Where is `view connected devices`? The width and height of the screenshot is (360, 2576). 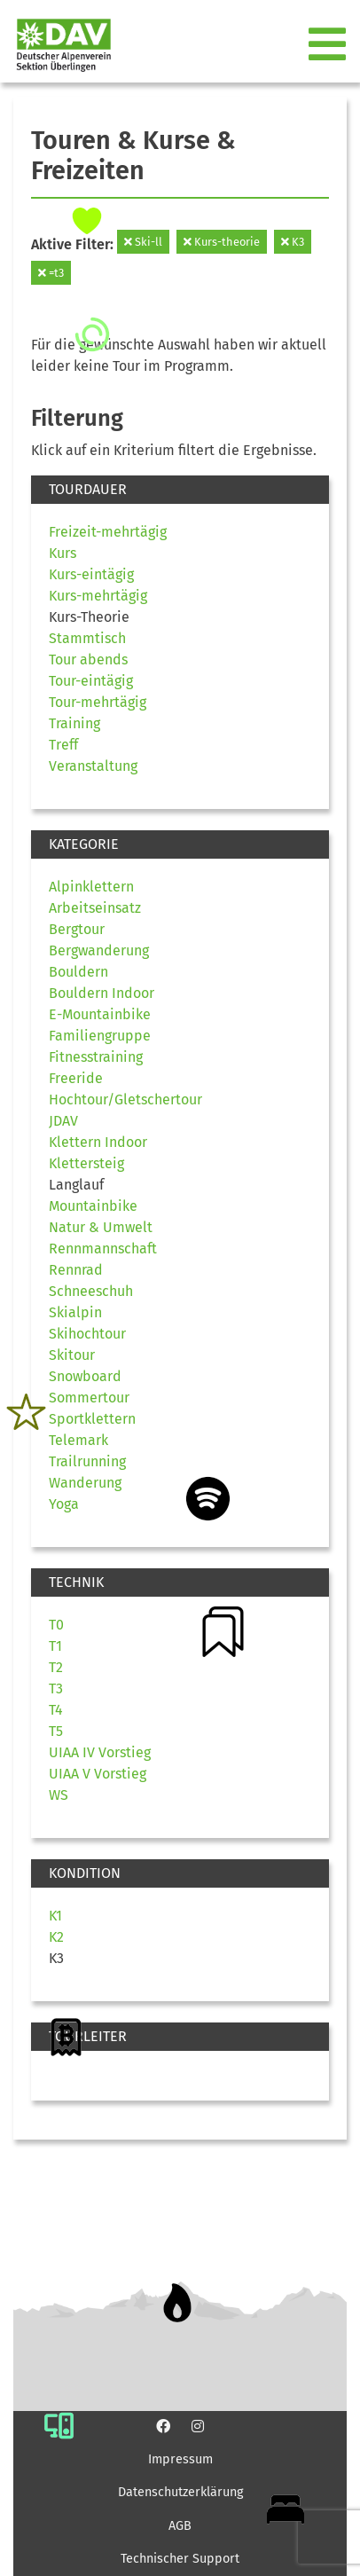
view connected devices is located at coordinates (59, 2425).